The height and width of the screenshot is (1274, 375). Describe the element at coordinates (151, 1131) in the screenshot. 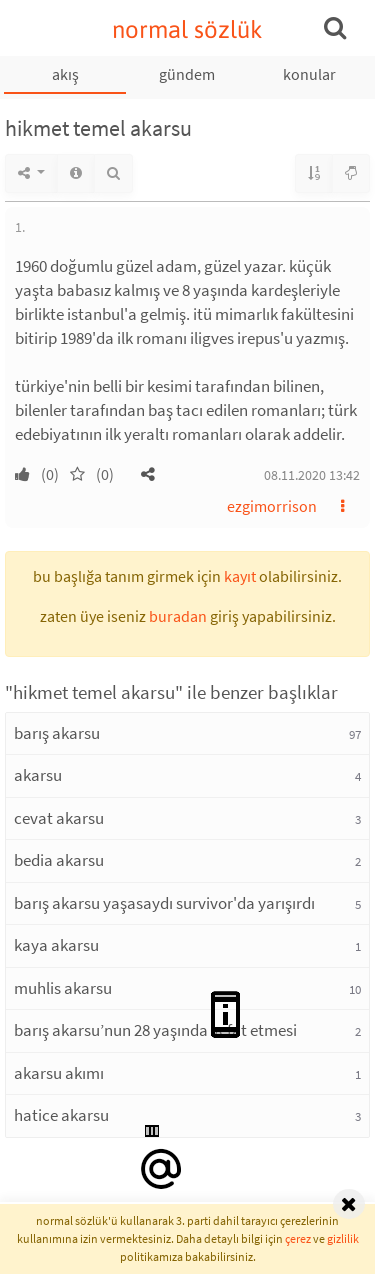

I see `switch to column view layout` at that location.